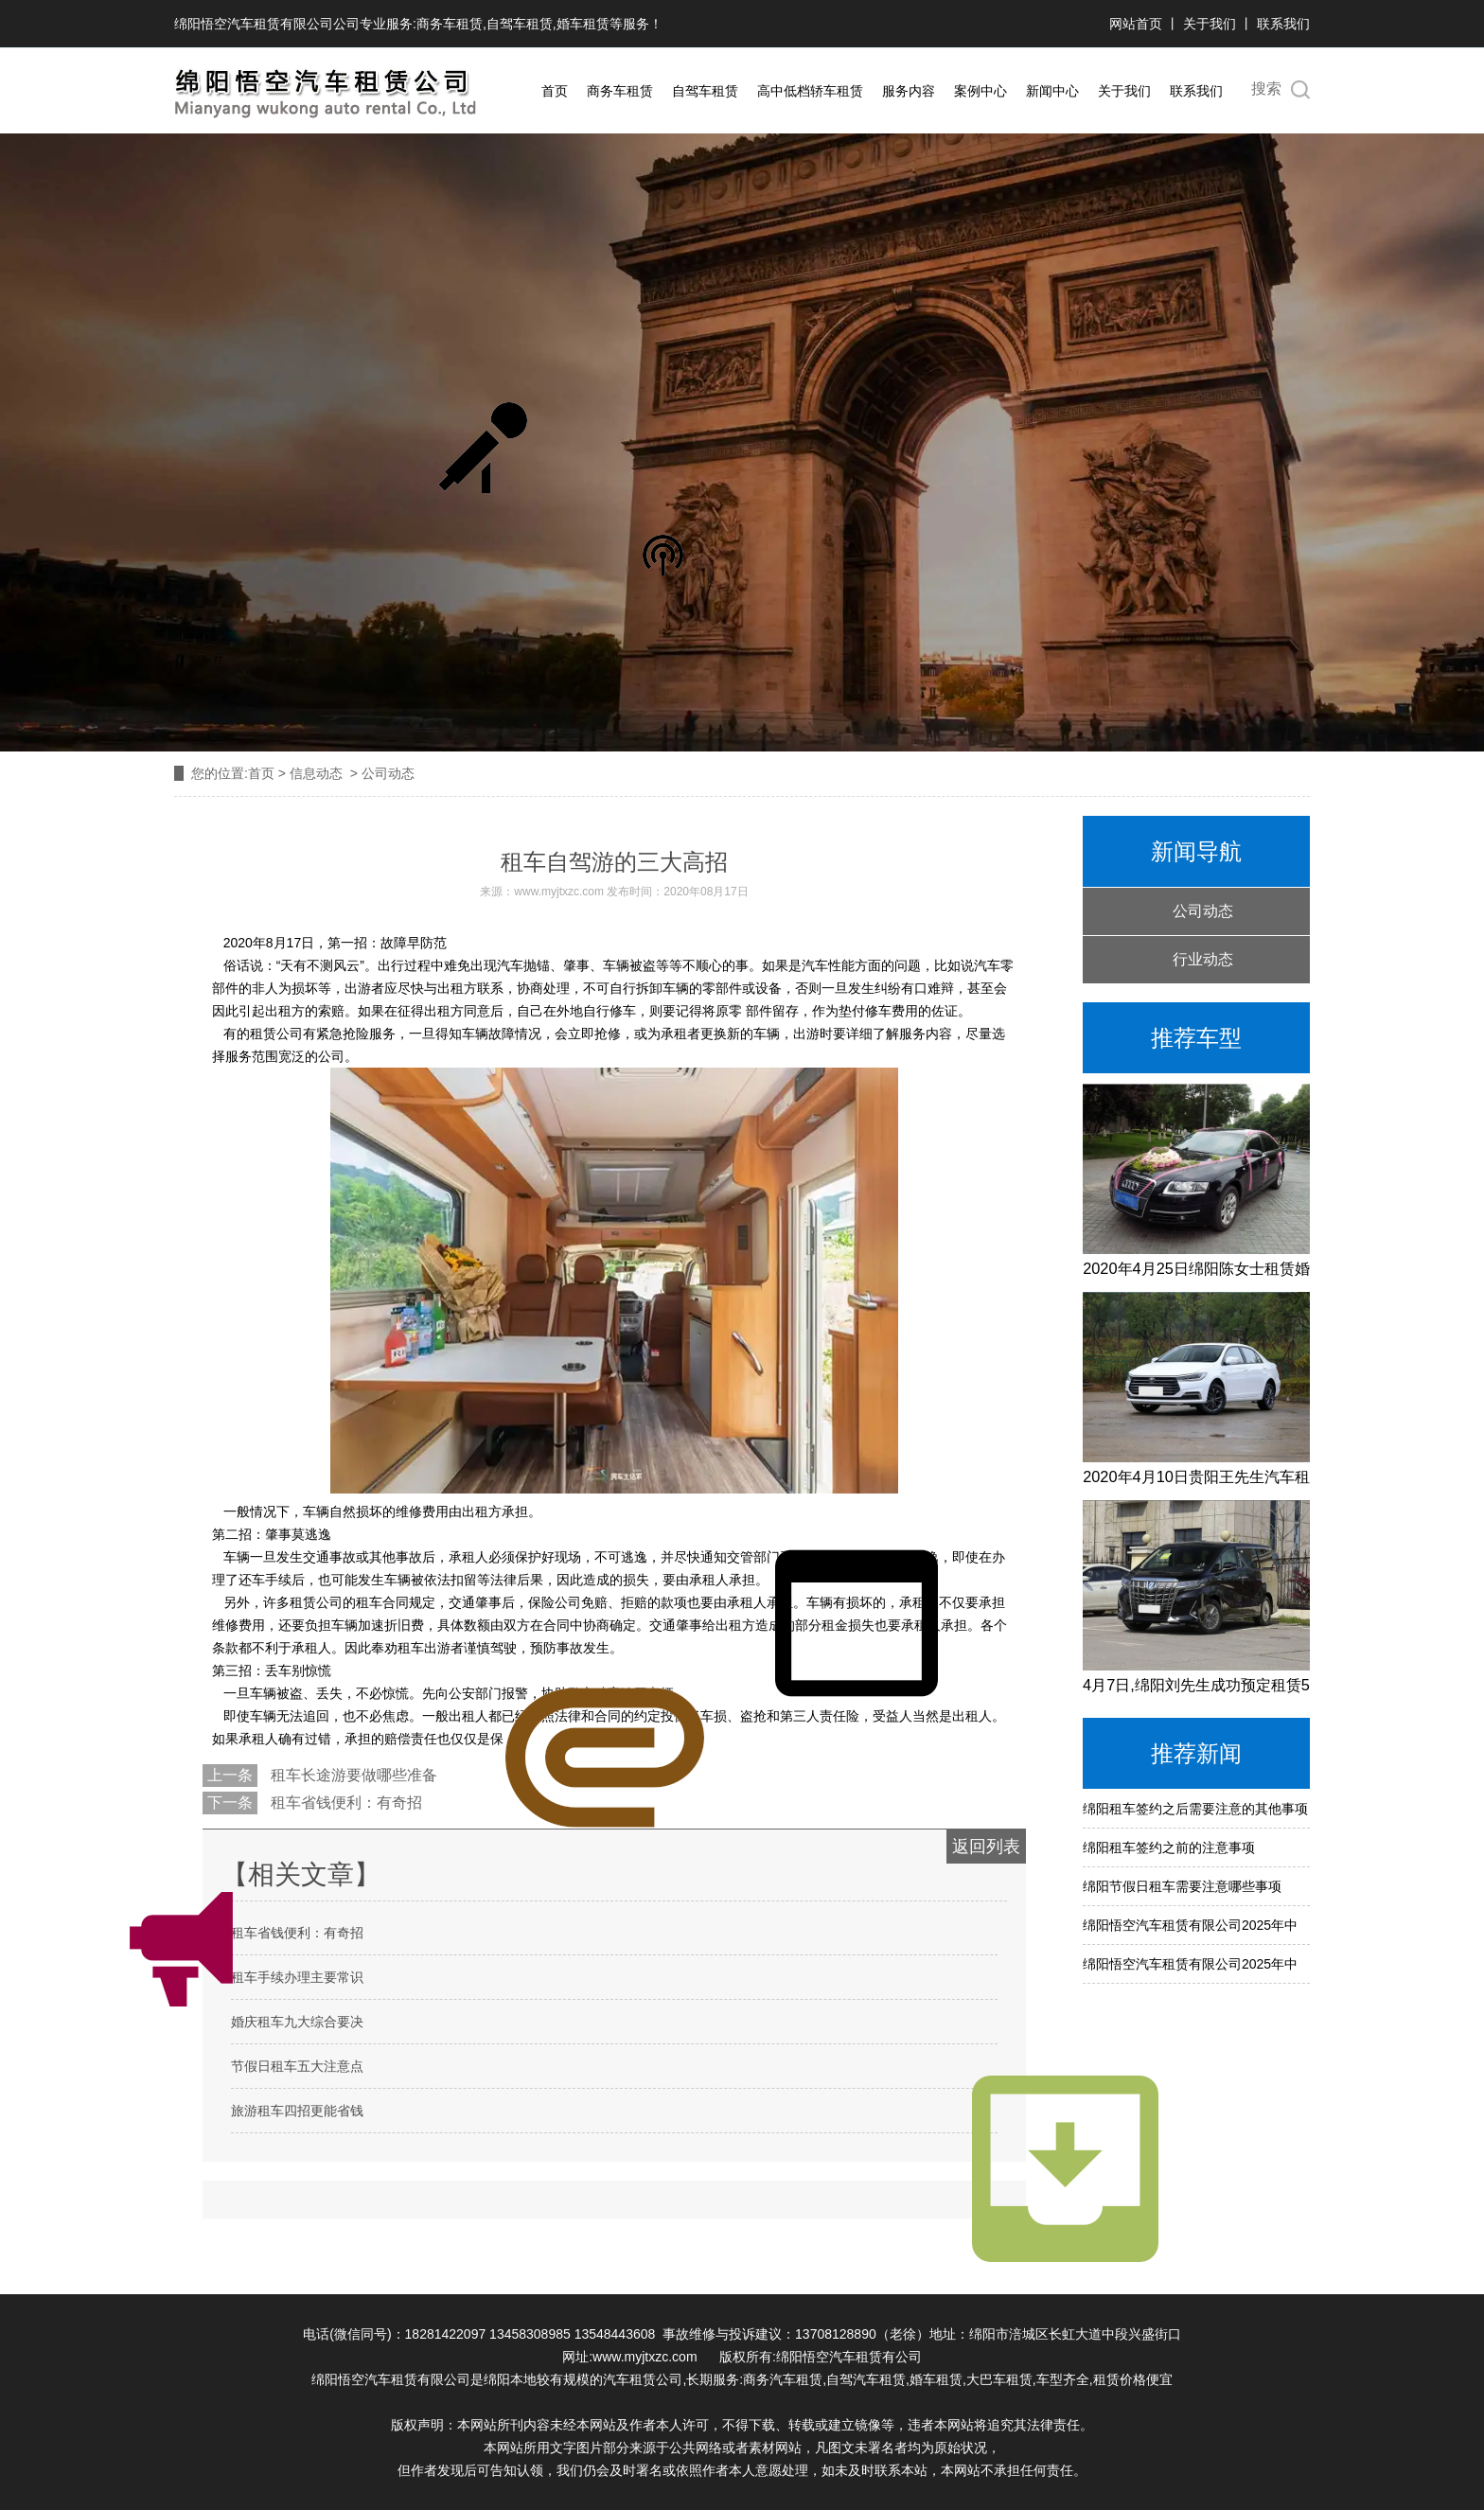 This screenshot has height=2510, width=1484. What do you see at coordinates (605, 1758) in the screenshot?
I see `attach a file to your message` at bounding box center [605, 1758].